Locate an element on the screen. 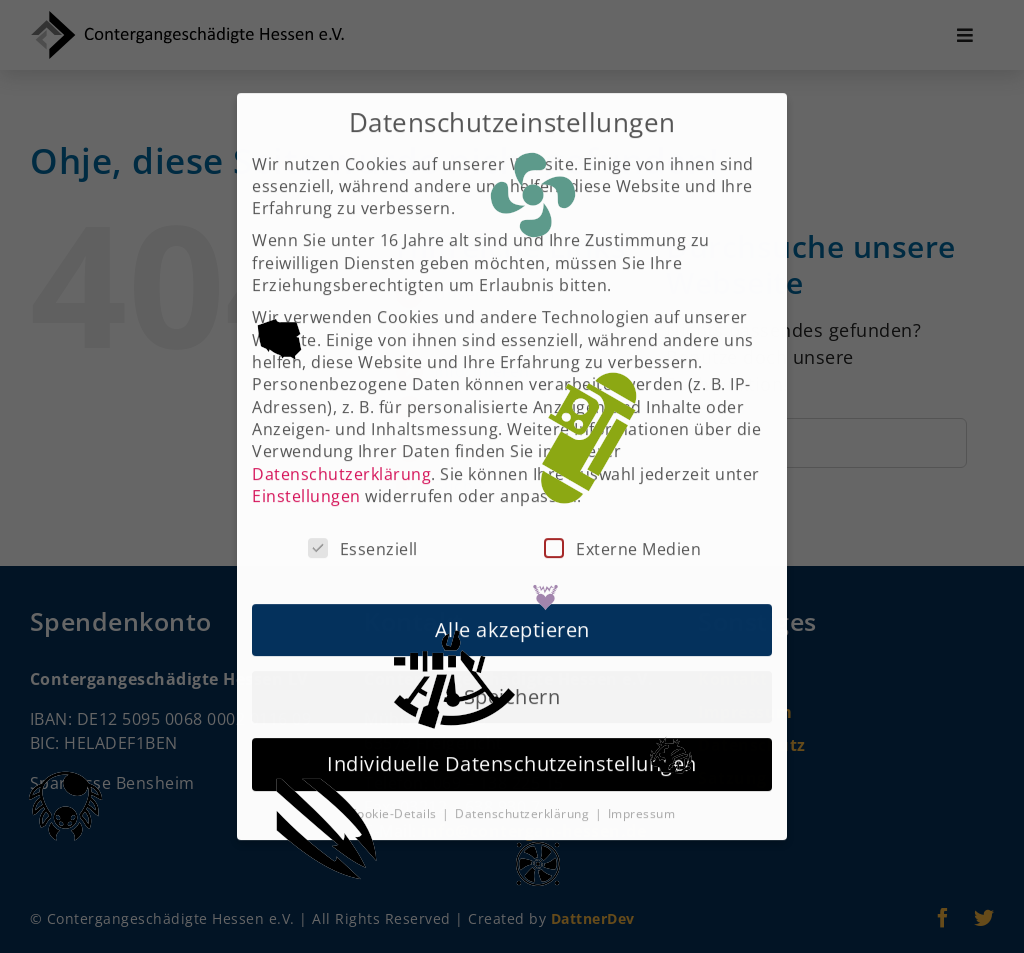 The width and height of the screenshot is (1024, 953). view health or vitality status in a game is located at coordinates (545, 597).